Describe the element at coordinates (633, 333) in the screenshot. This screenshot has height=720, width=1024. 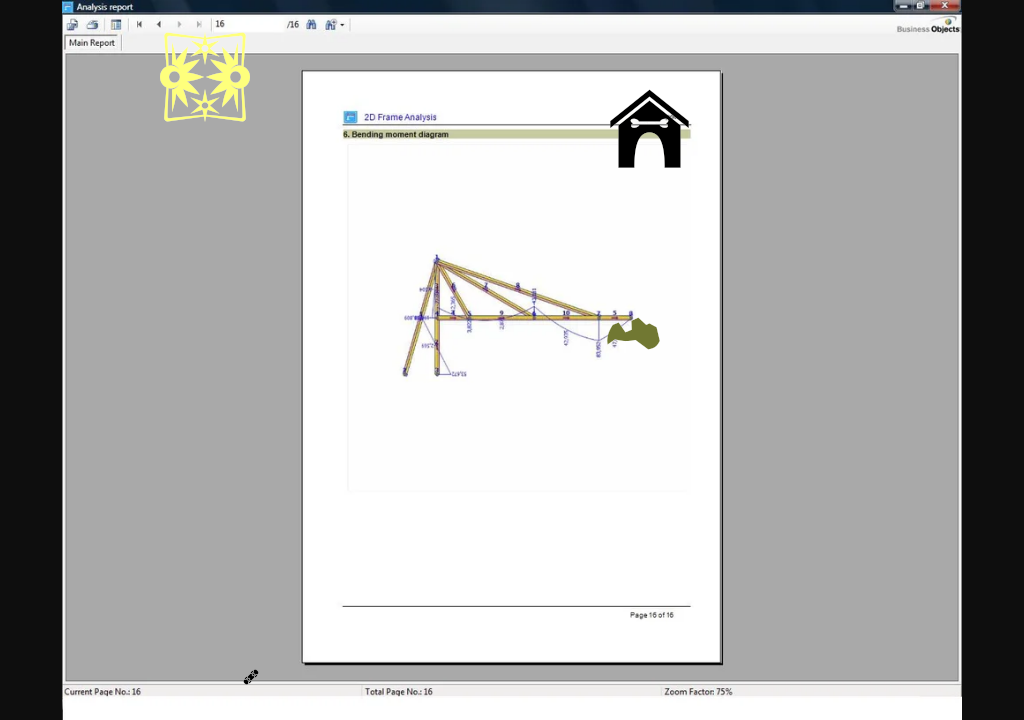
I see `select latvia as your country or region` at that location.